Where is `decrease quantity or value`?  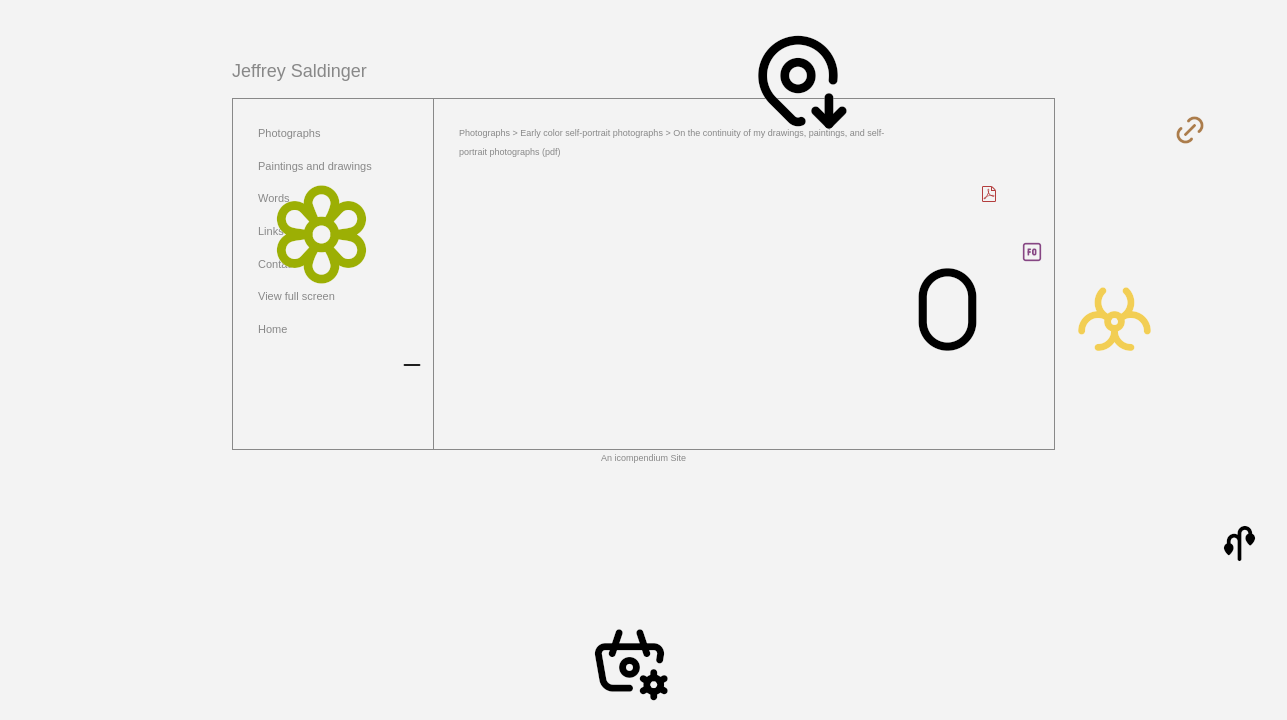 decrease quantity or value is located at coordinates (412, 365).